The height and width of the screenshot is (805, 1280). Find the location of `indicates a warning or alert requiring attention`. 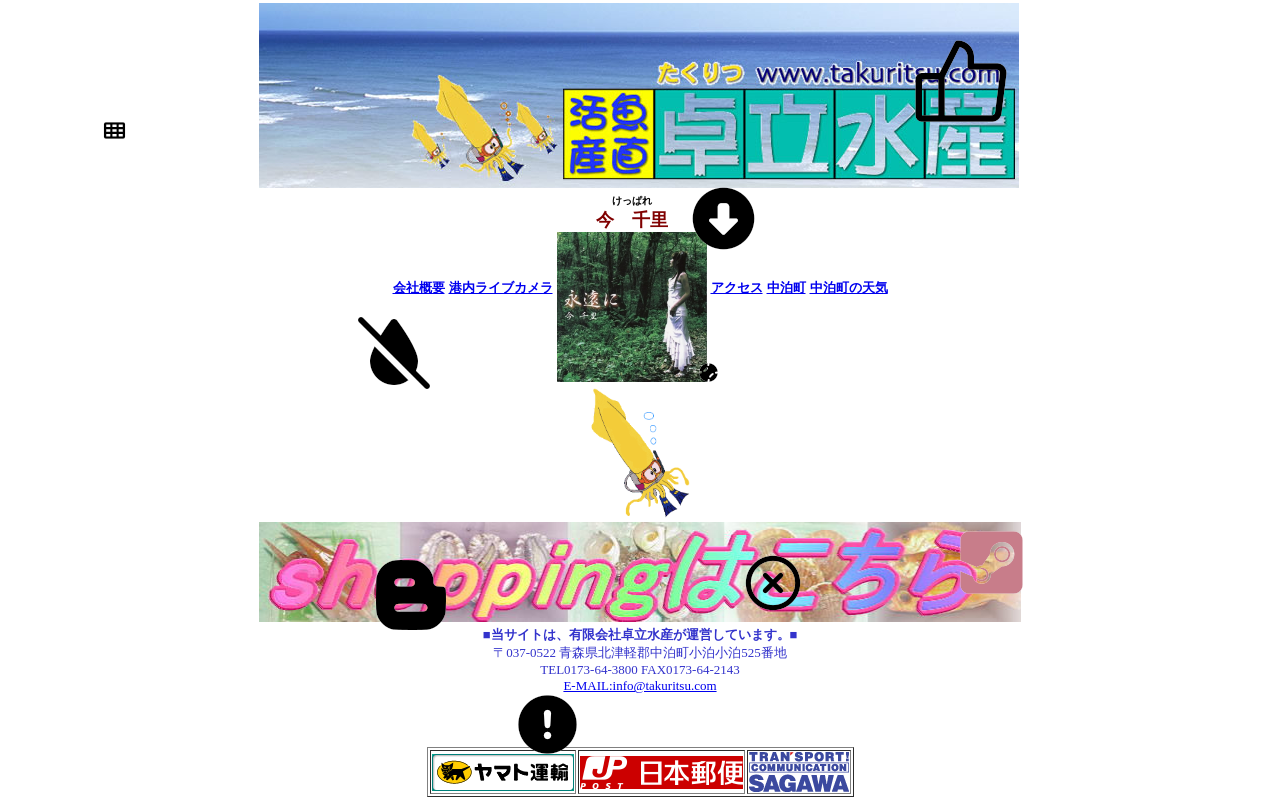

indicates a warning or alert requiring attention is located at coordinates (547, 724).